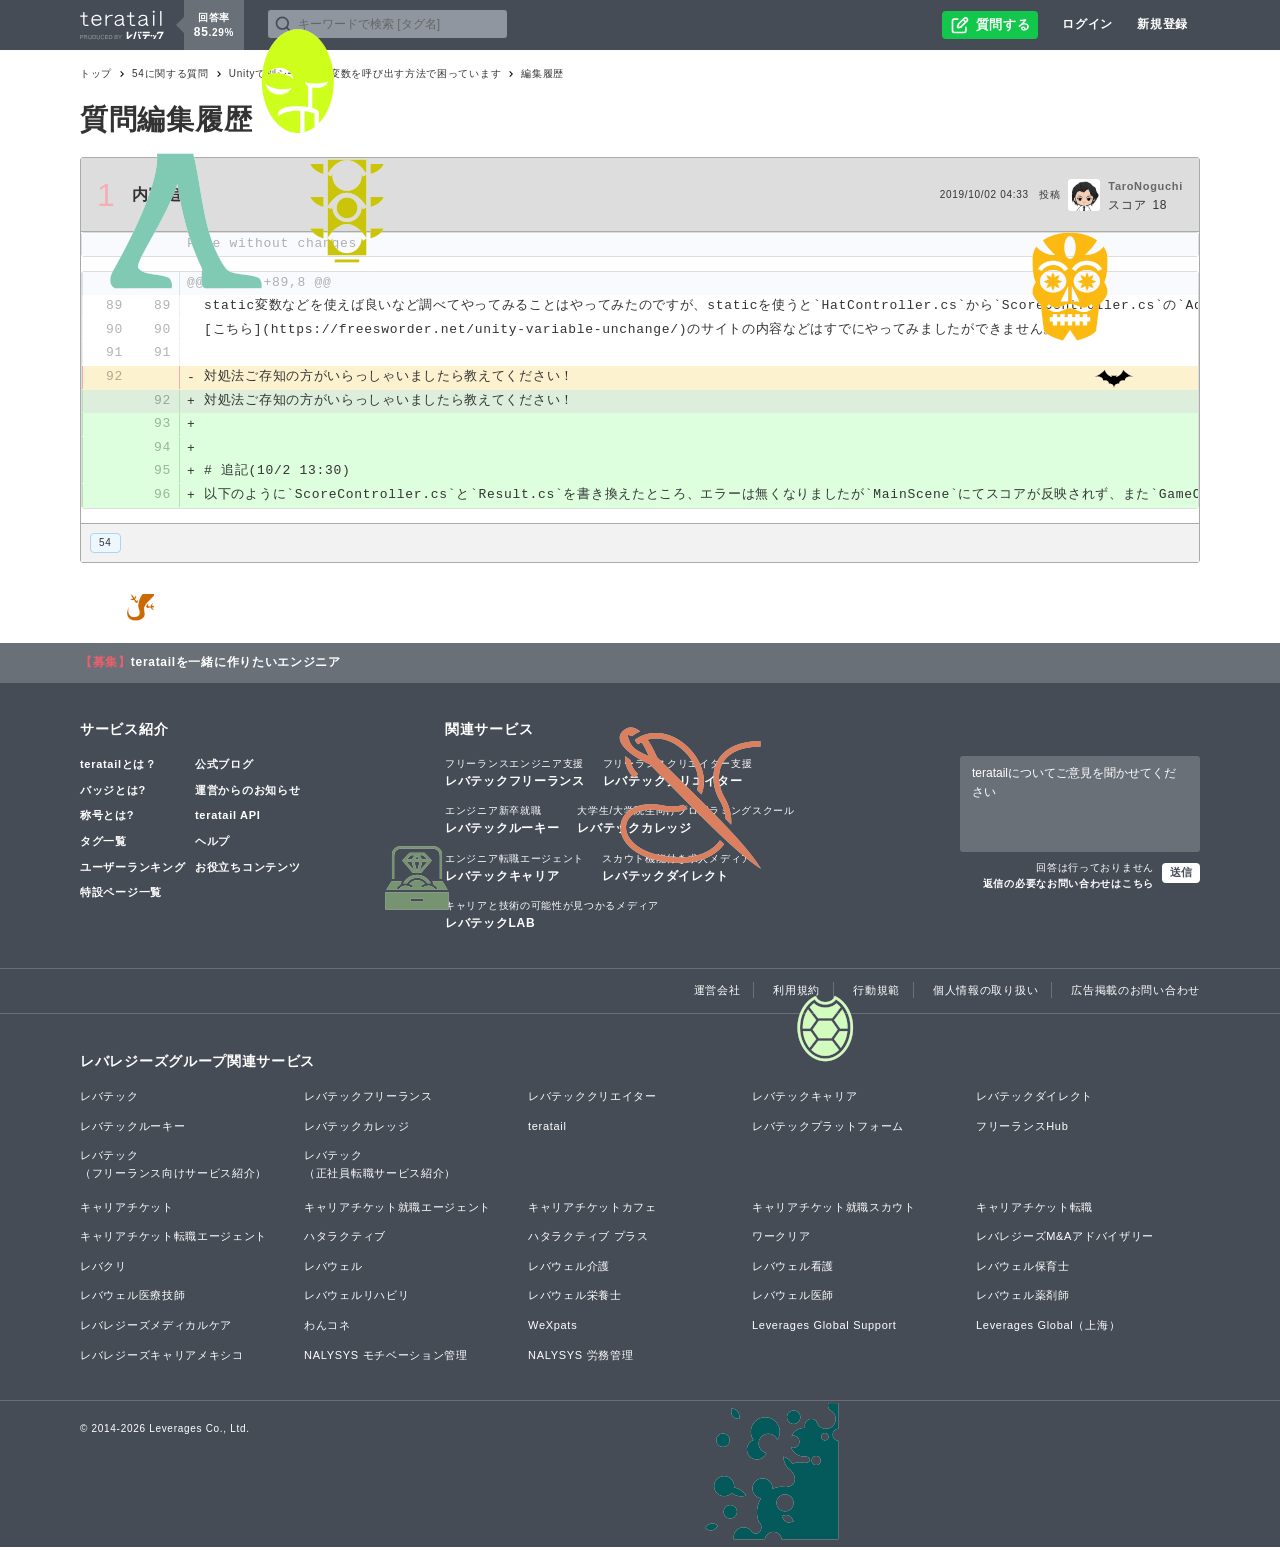 The image size is (1280, 1550). Describe the element at coordinates (186, 221) in the screenshot. I see `indicates walking or movement action` at that location.